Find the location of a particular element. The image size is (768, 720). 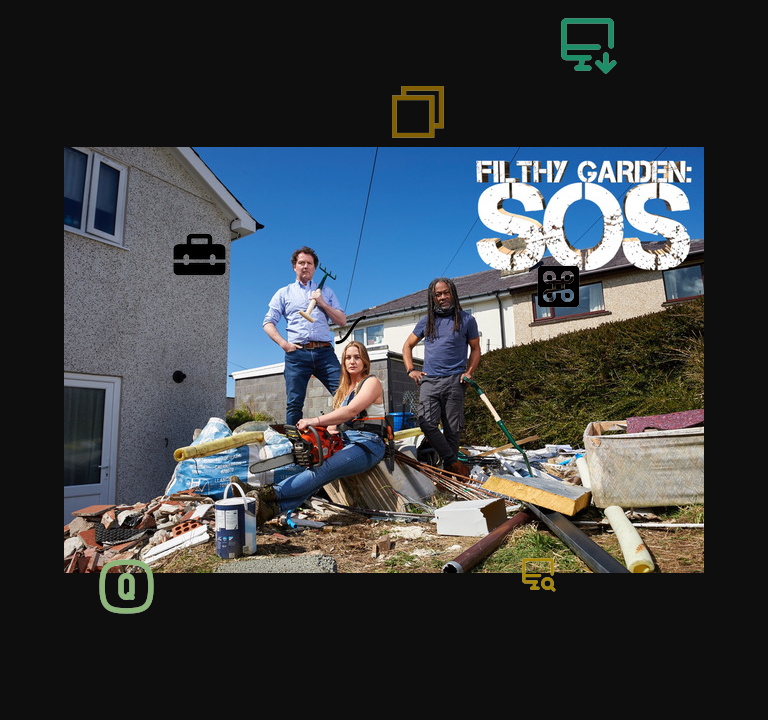

indicates a Q key or keyboard shortcut is located at coordinates (126, 586).